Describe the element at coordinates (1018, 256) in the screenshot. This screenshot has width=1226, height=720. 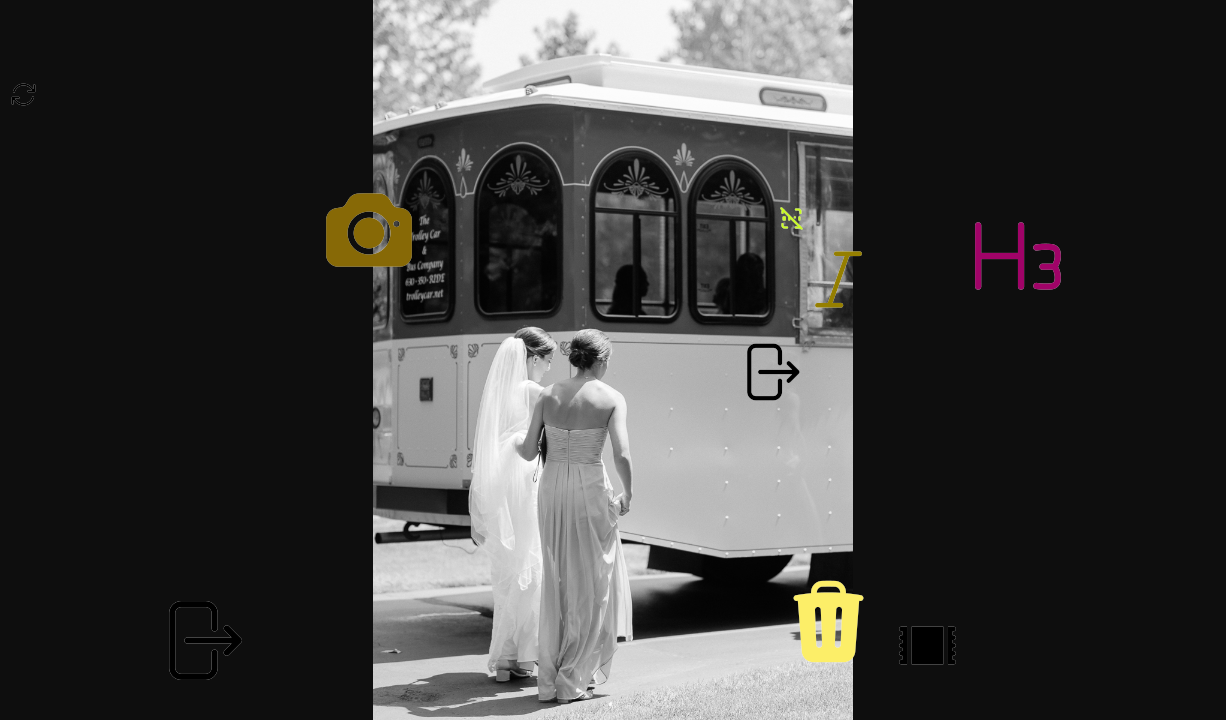
I see `format text as heading level 3` at that location.